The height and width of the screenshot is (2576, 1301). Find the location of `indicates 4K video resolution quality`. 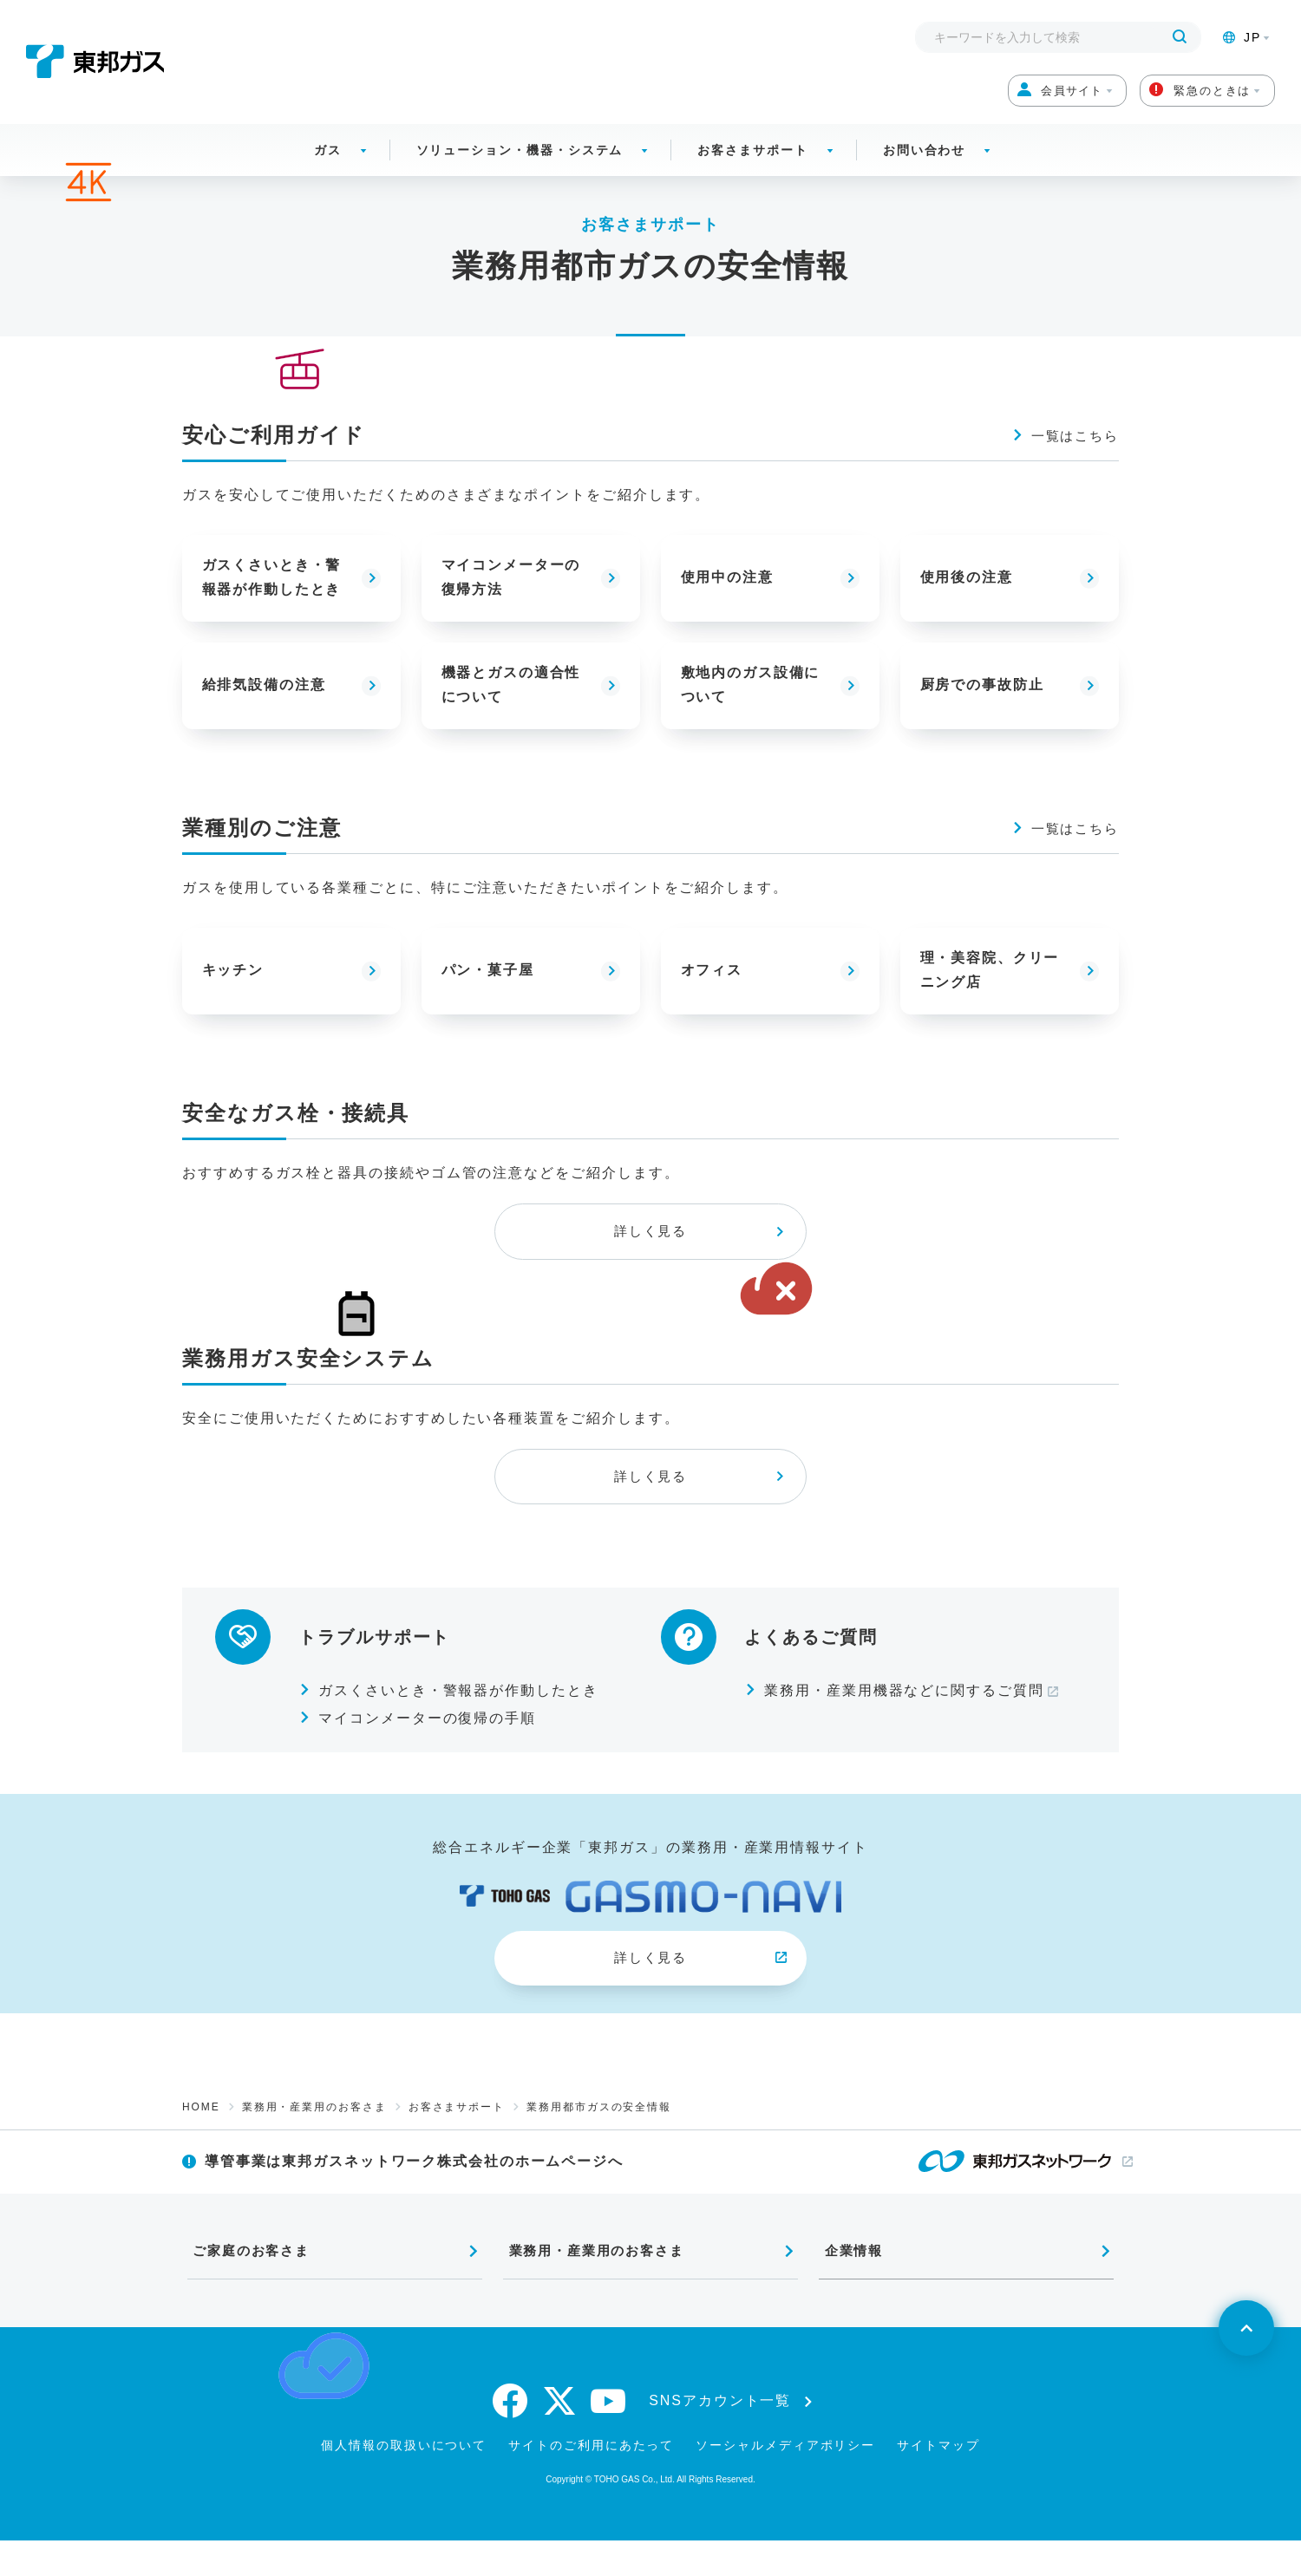

indicates 4K video resolution quality is located at coordinates (88, 182).